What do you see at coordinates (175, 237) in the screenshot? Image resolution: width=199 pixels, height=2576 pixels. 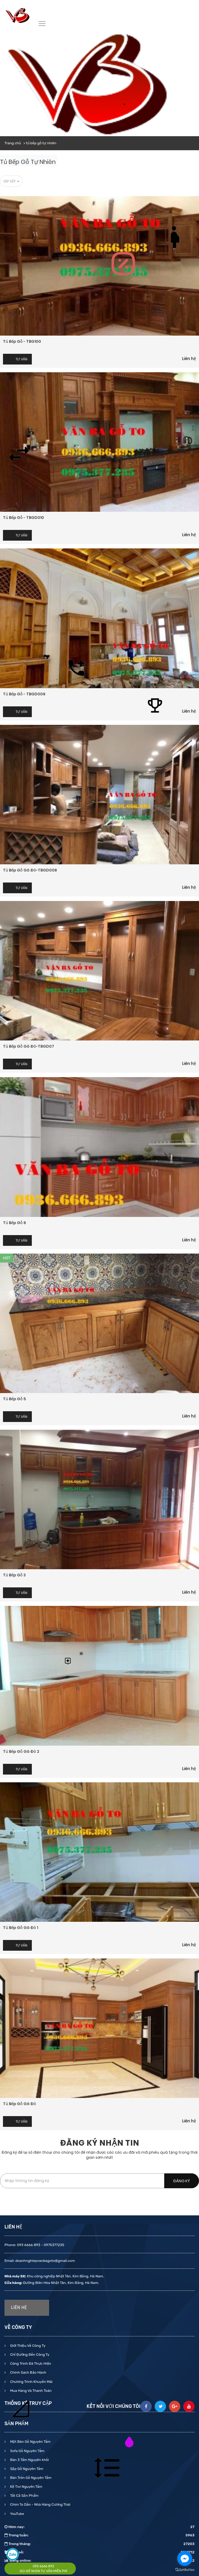 I see `indicates pregnancy-related features or services` at bounding box center [175, 237].